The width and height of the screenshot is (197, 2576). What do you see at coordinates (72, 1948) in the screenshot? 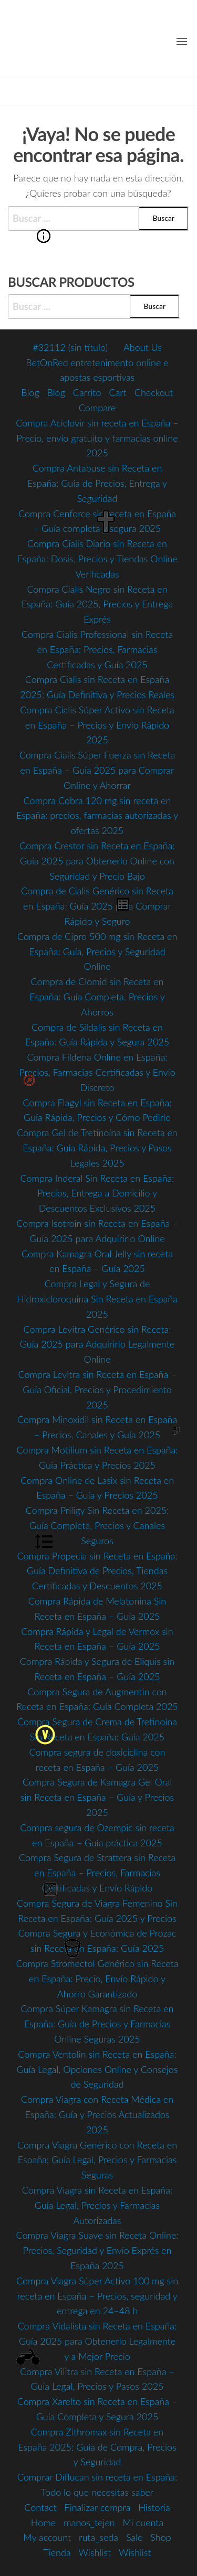
I see `fill tool for painting or coloring areas` at bounding box center [72, 1948].